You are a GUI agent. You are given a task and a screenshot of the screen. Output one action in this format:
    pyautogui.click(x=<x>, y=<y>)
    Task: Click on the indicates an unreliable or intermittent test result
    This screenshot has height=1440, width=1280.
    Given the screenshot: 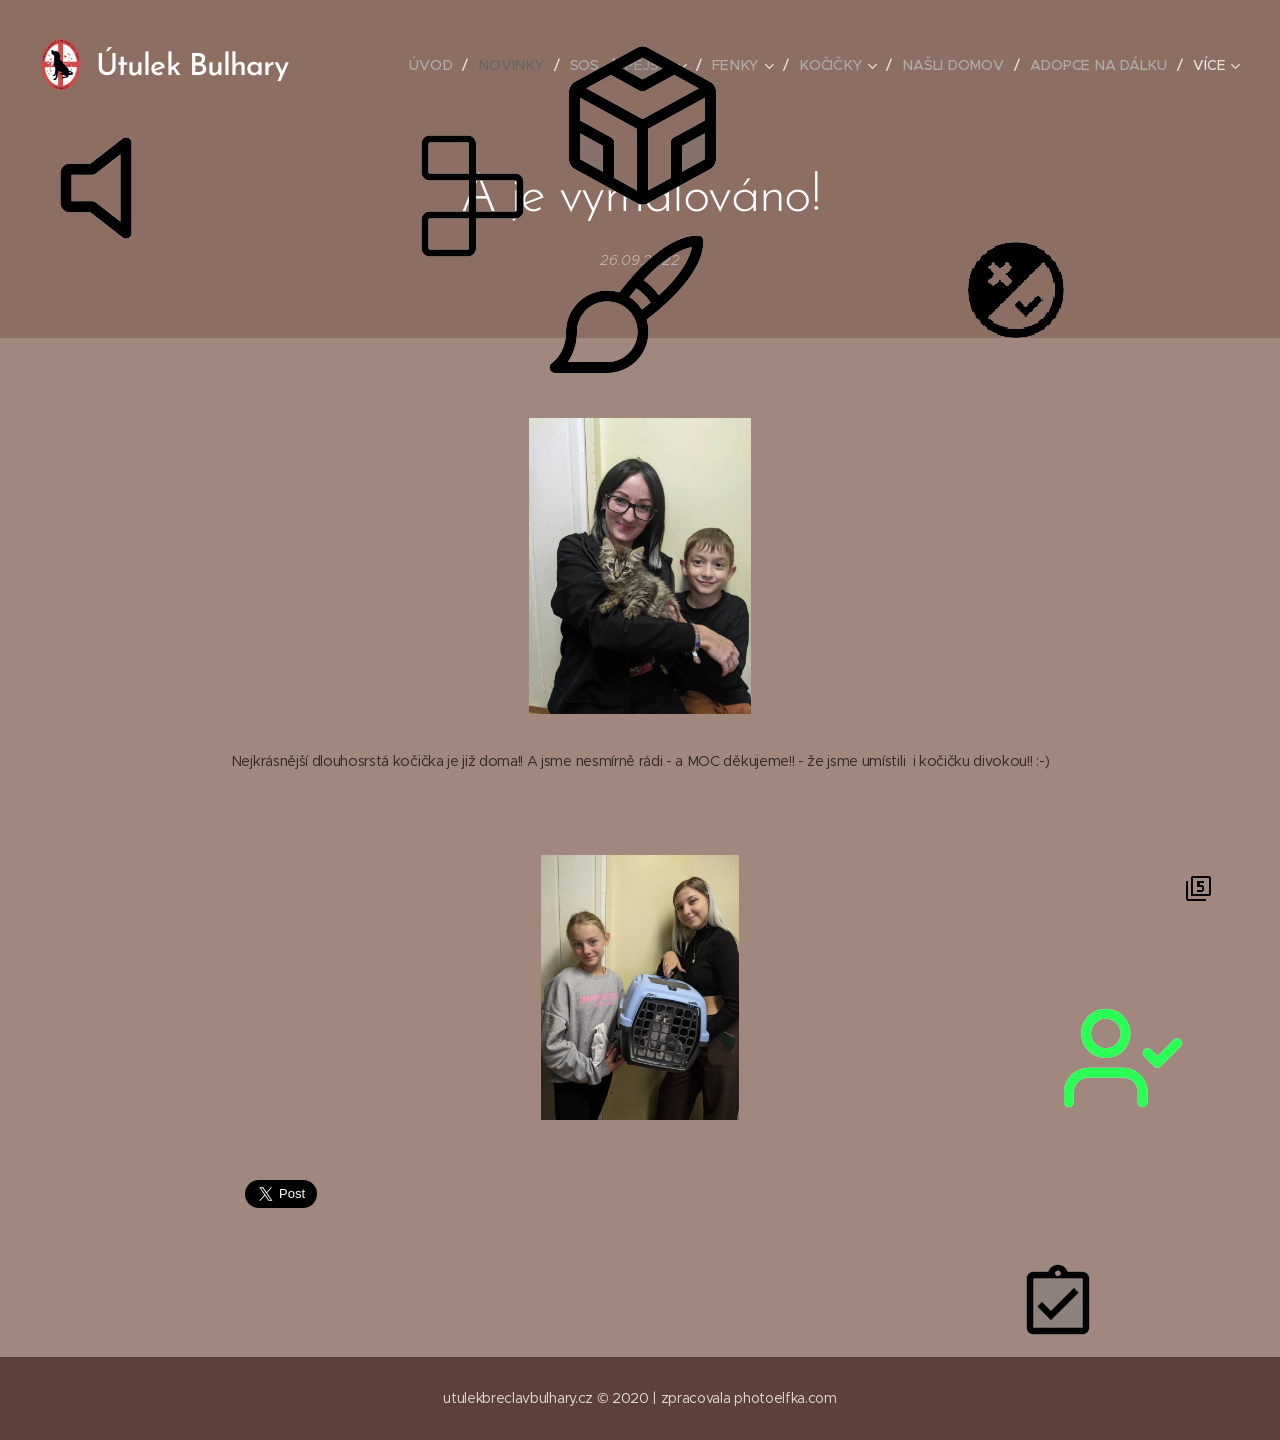 What is the action you would take?
    pyautogui.click(x=1016, y=290)
    